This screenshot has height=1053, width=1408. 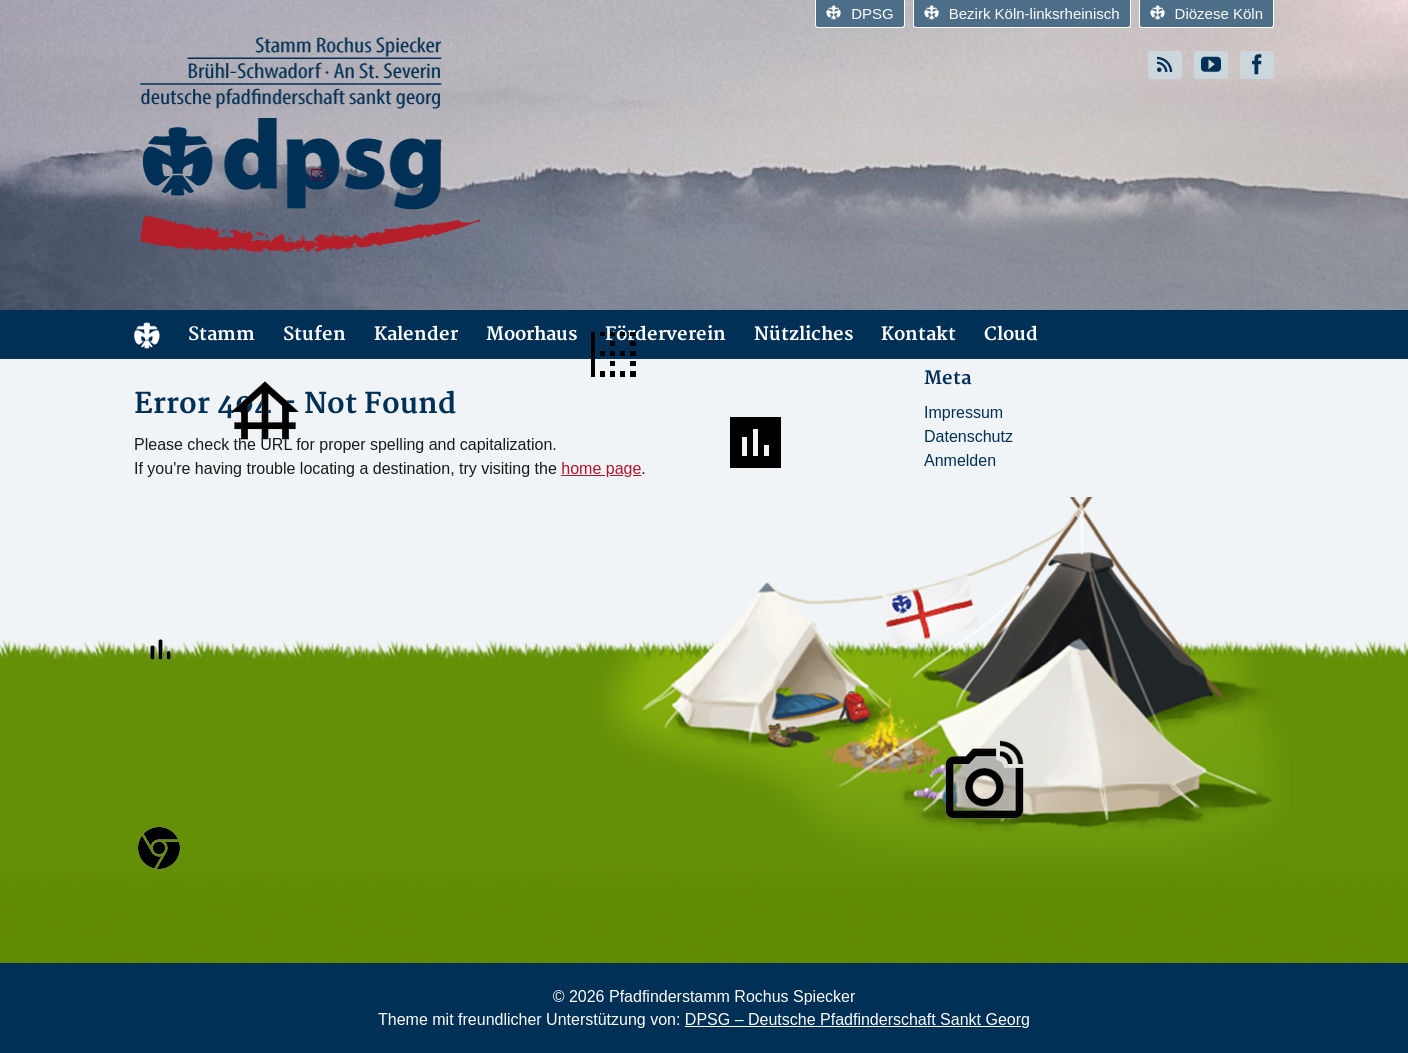 I want to click on apply border to left edge of cell or element, so click(x=613, y=354).